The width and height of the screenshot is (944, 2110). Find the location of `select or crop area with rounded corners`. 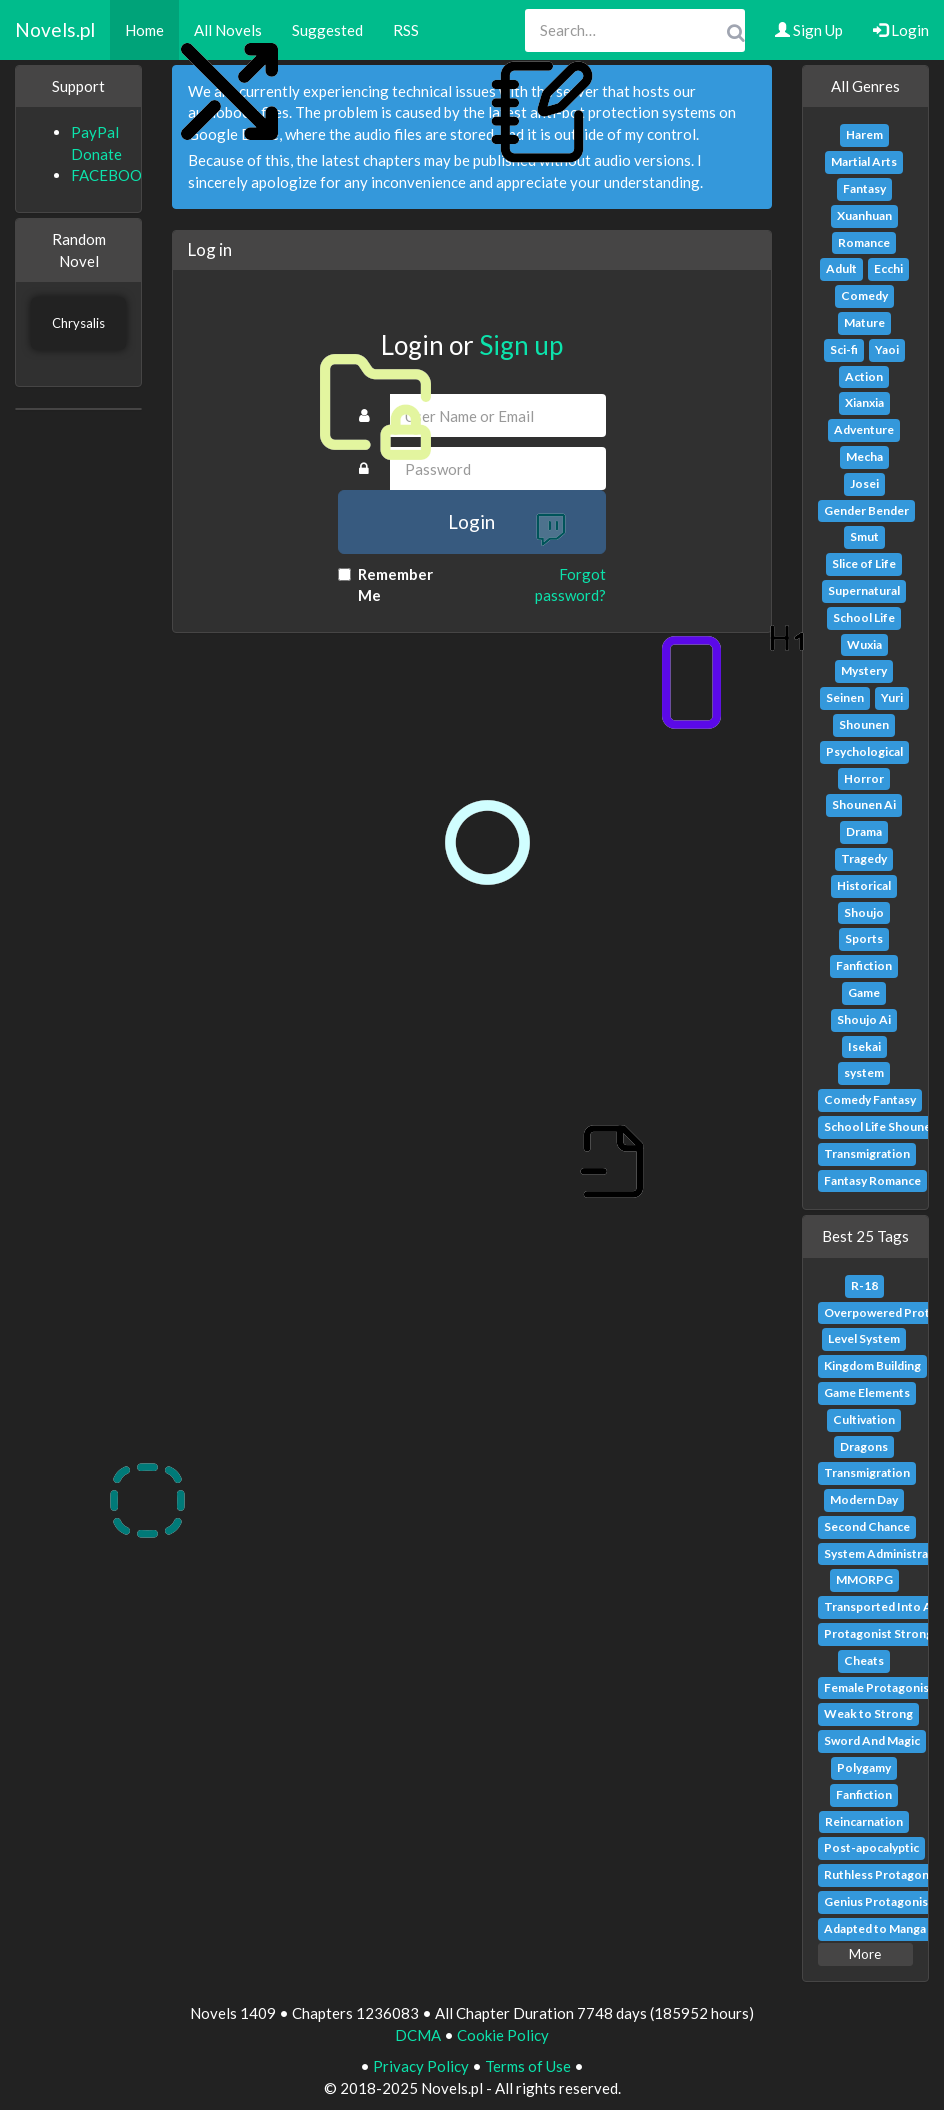

select or crop area with rounded corners is located at coordinates (147, 1500).